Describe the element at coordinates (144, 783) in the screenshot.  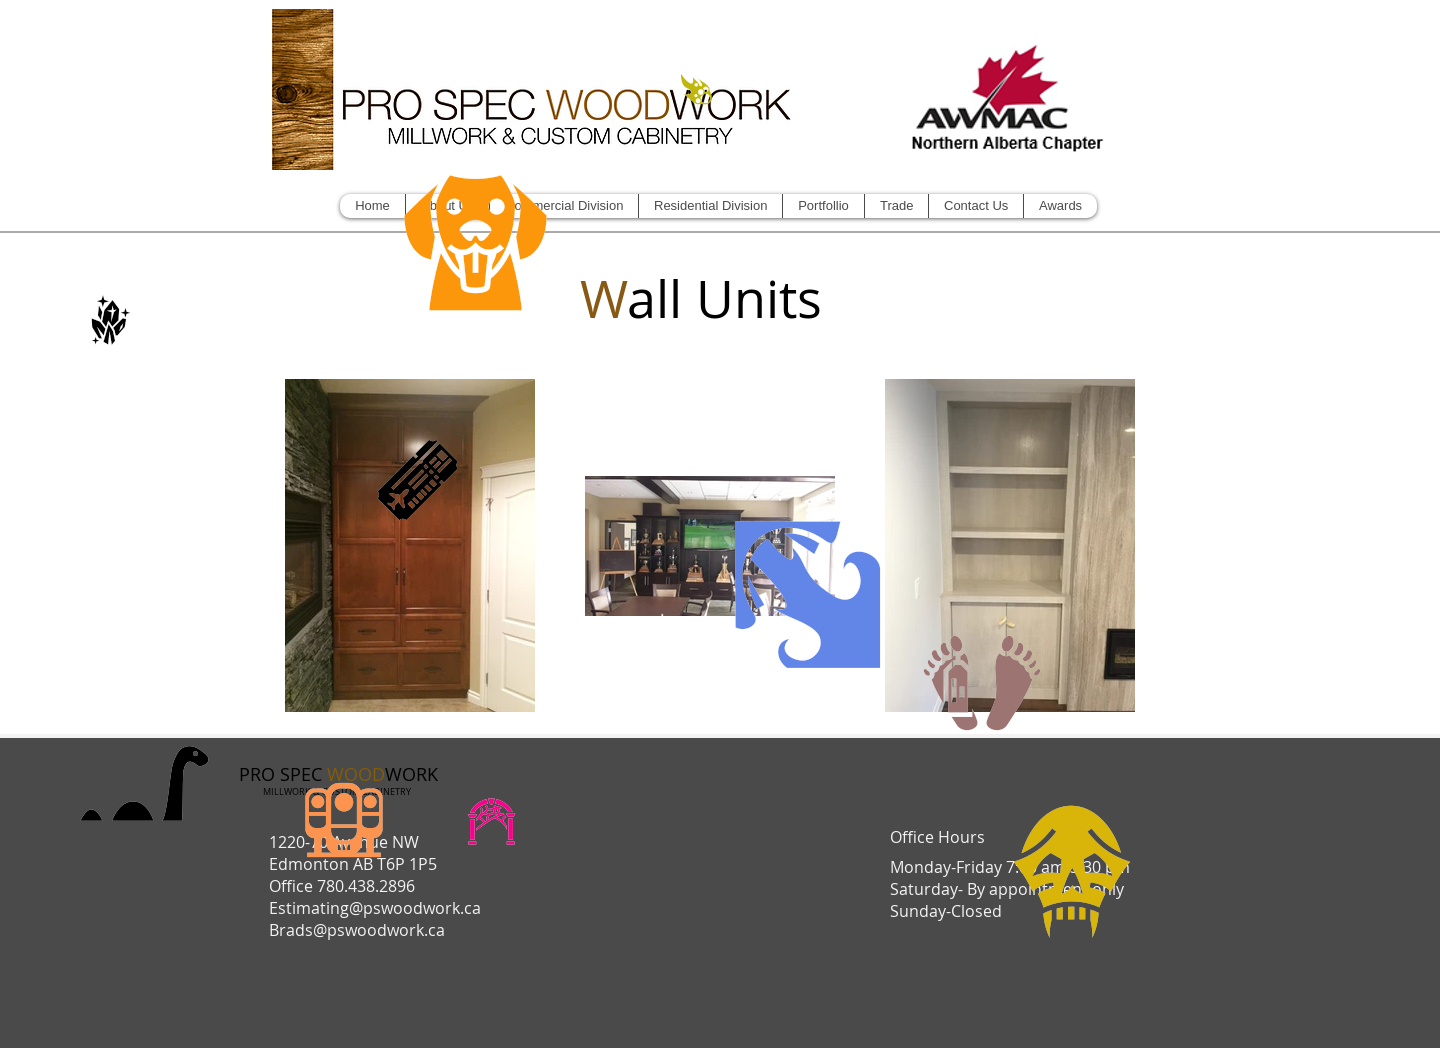
I see `access sea creatures or aquatic animals category` at that location.